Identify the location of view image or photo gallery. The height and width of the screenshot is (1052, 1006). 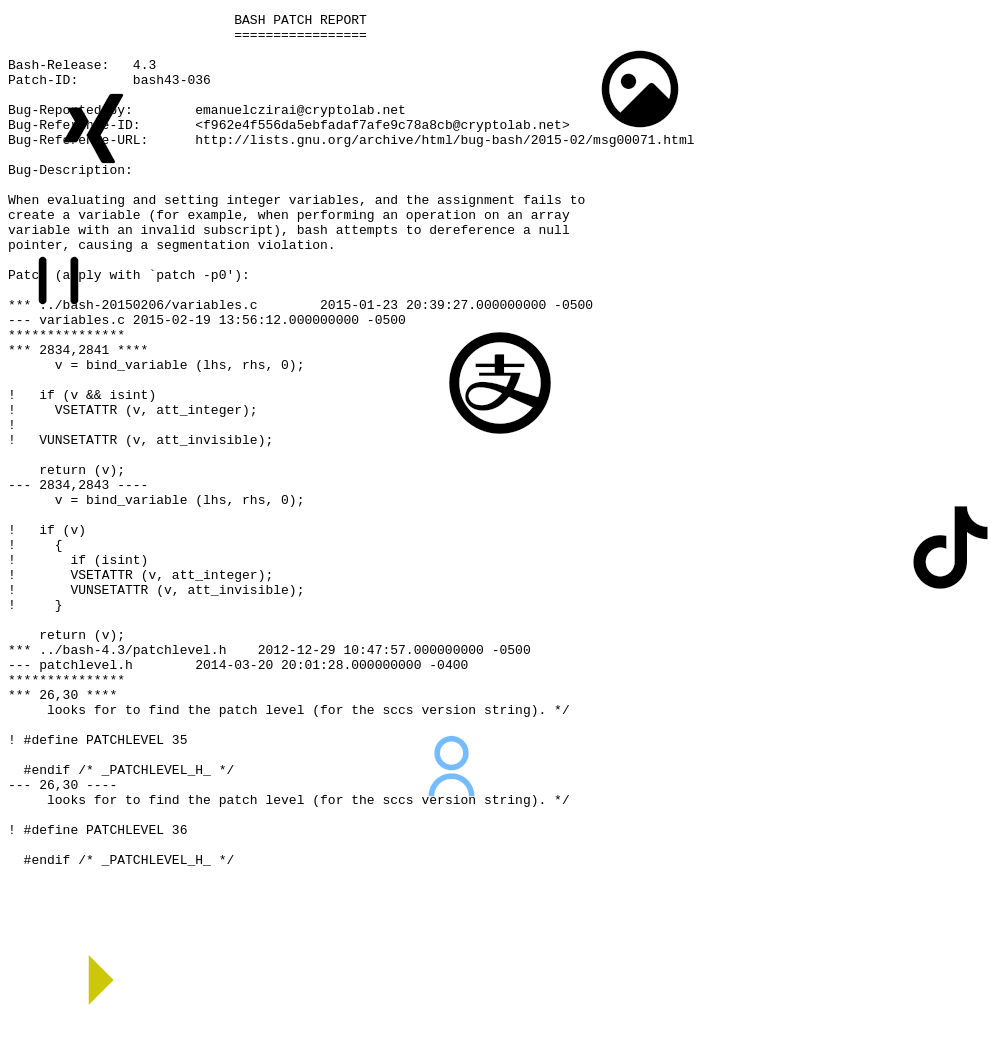
(640, 89).